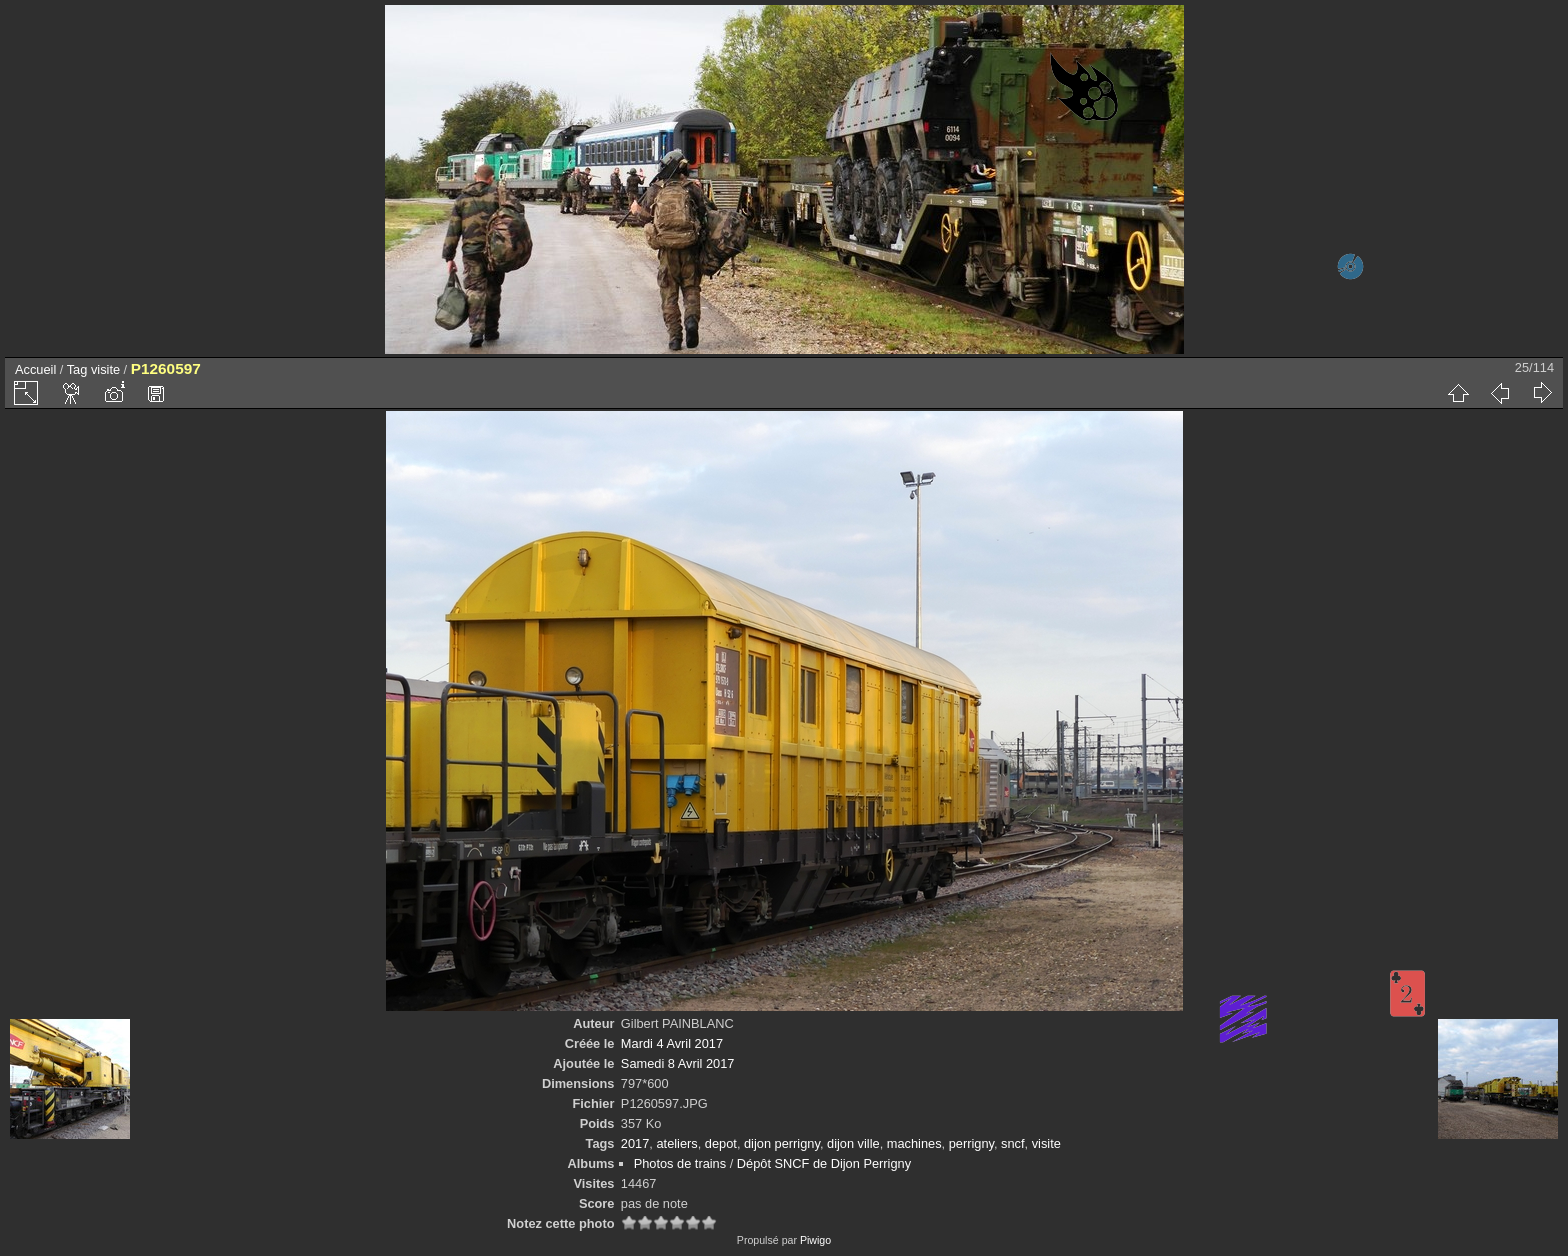 The height and width of the screenshot is (1256, 1568). I want to click on two of clubs playing card, so click(1407, 993).